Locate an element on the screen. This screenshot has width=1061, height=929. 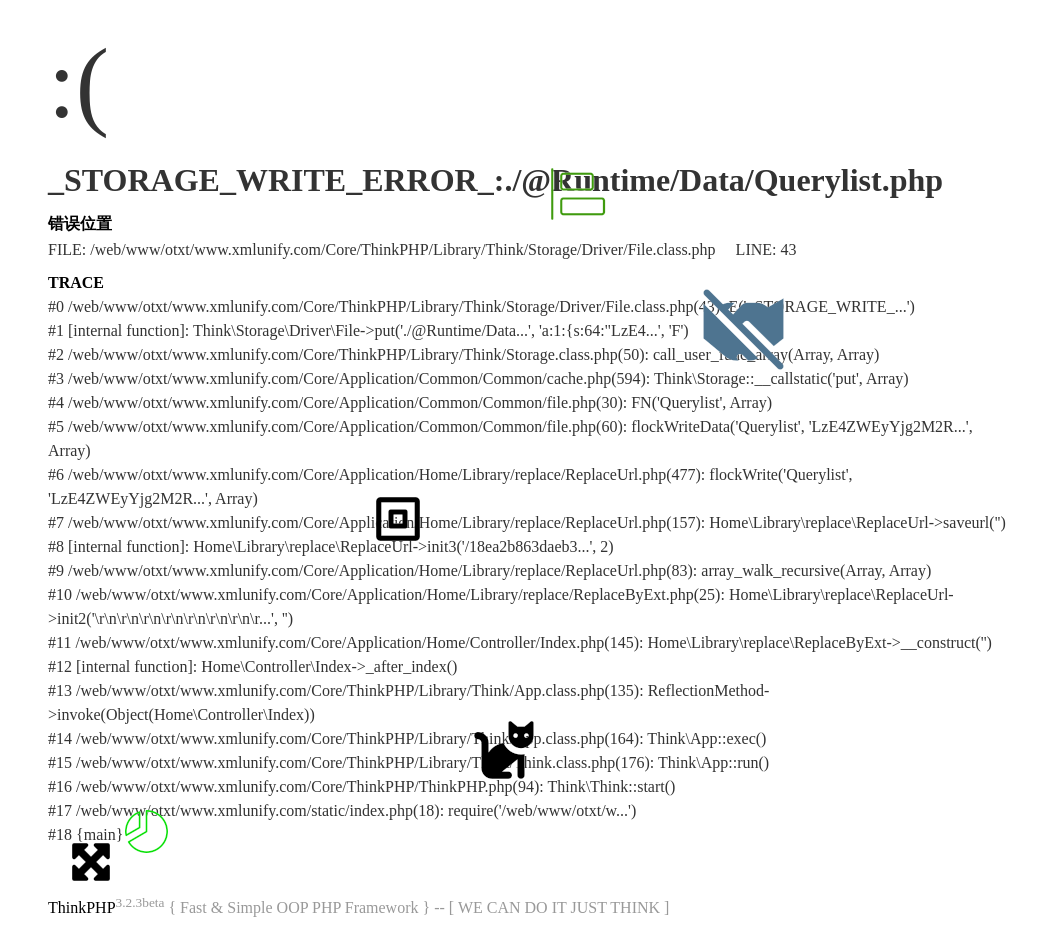
indicates agreement or partnership is cancelled is located at coordinates (743, 329).